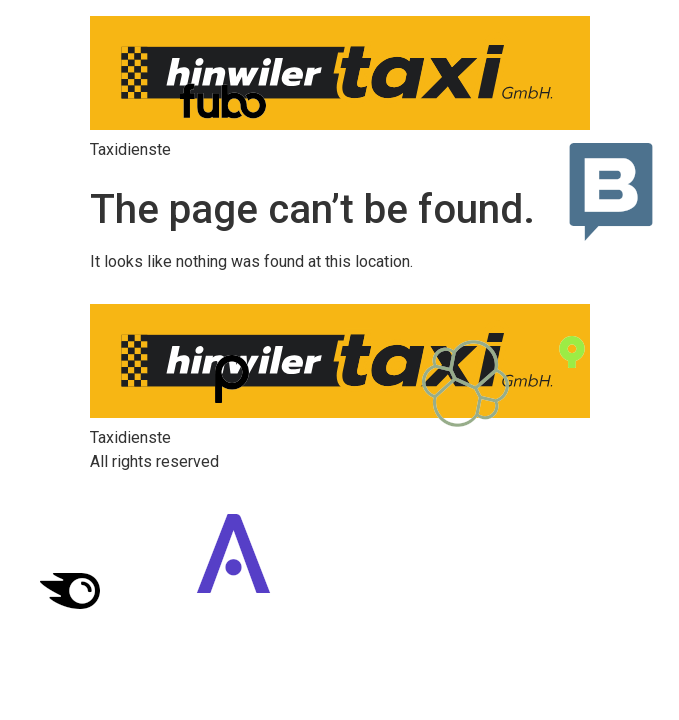 The width and height of the screenshot is (679, 720). Describe the element at coordinates (232, 379) in the screenshot. I see `open the picsart app` at that location.